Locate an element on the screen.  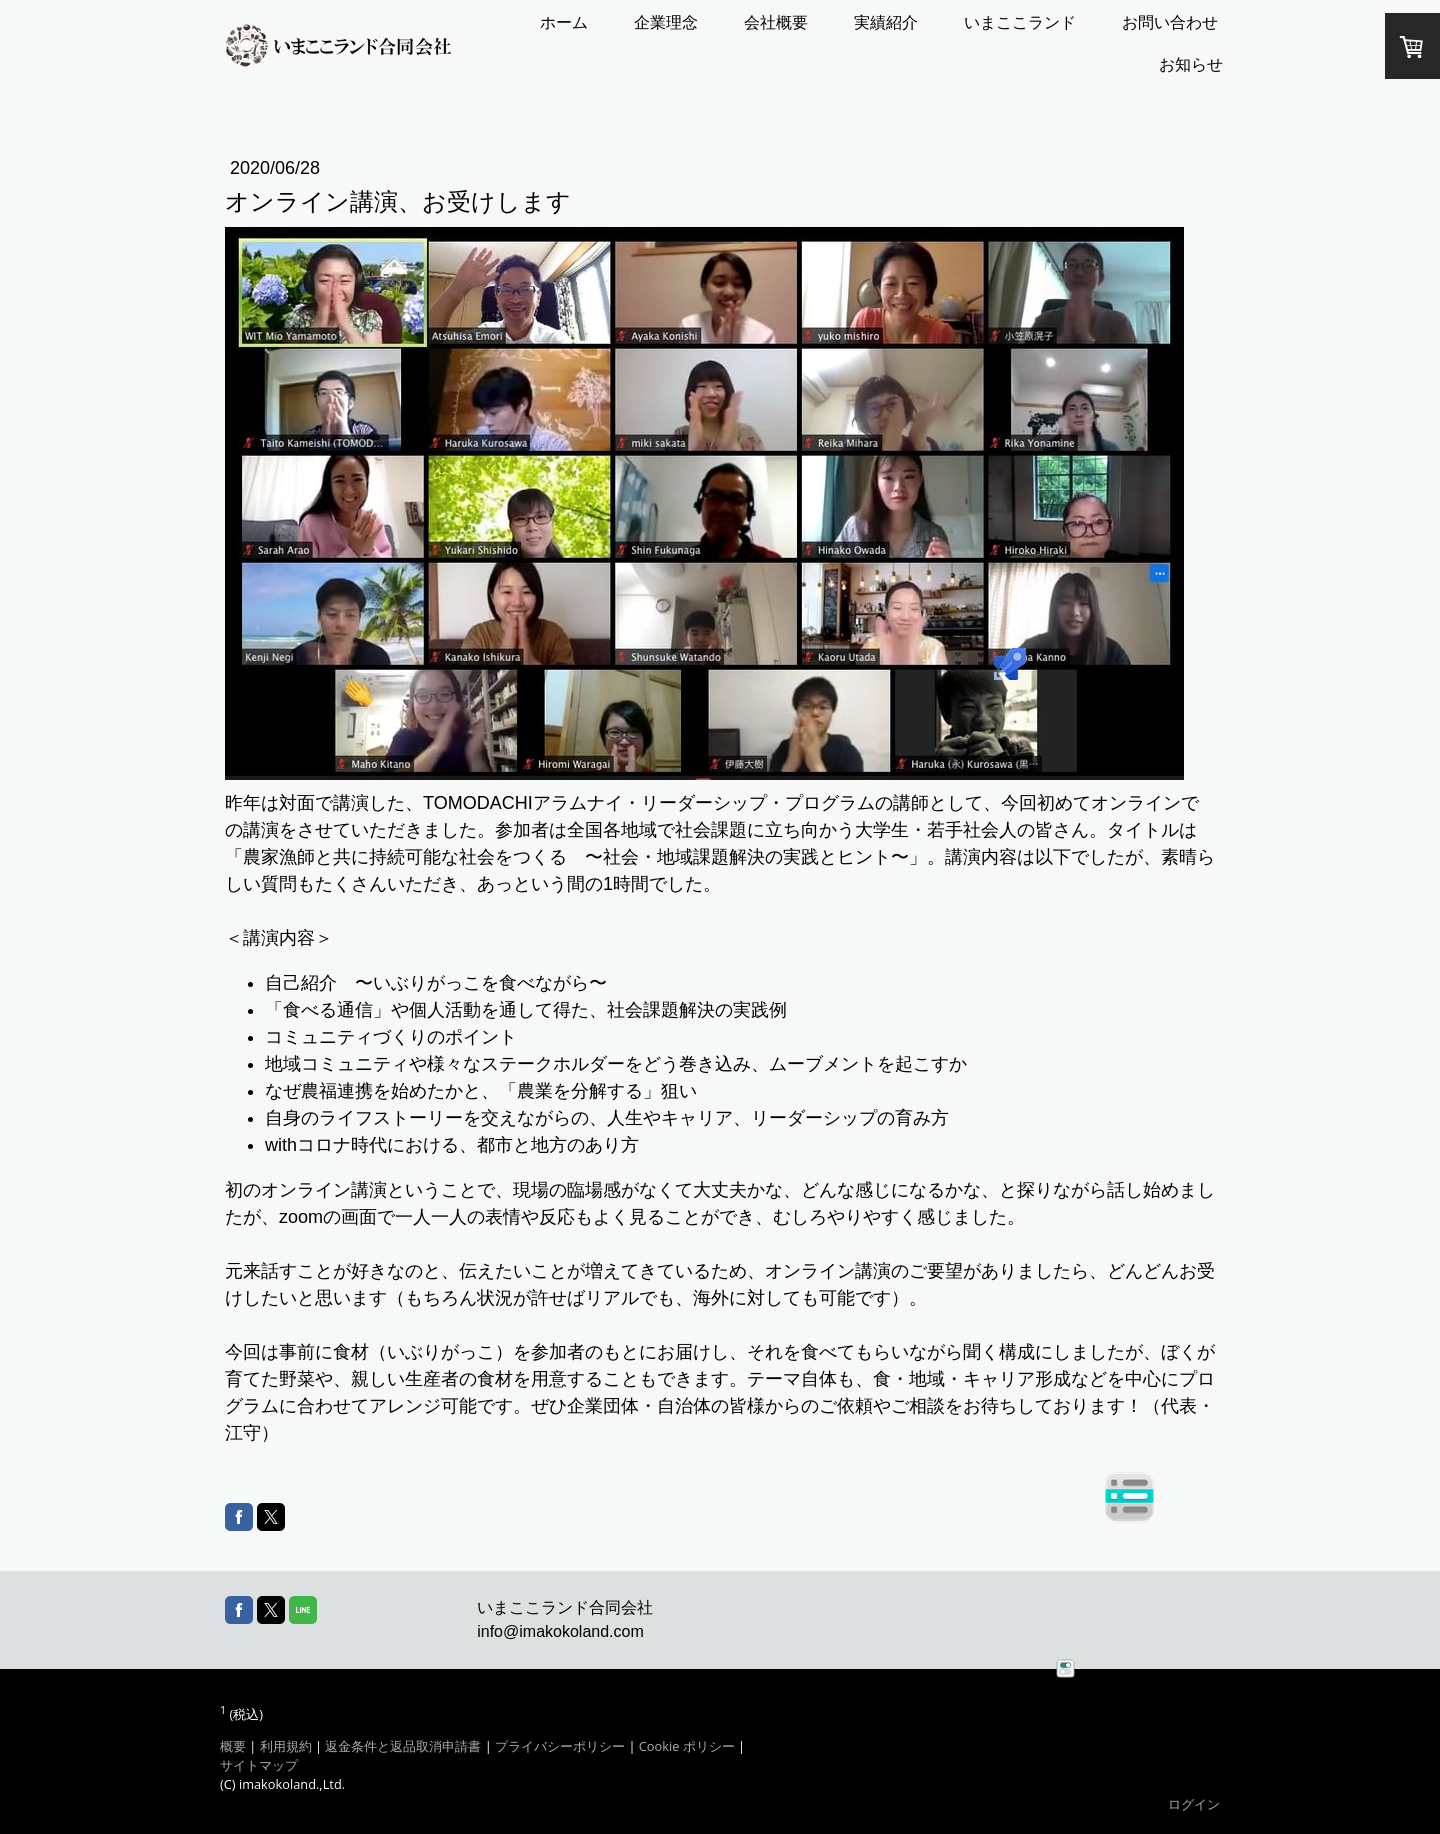
open gnome tweaks settings is located at coordinates (1065, 1668).